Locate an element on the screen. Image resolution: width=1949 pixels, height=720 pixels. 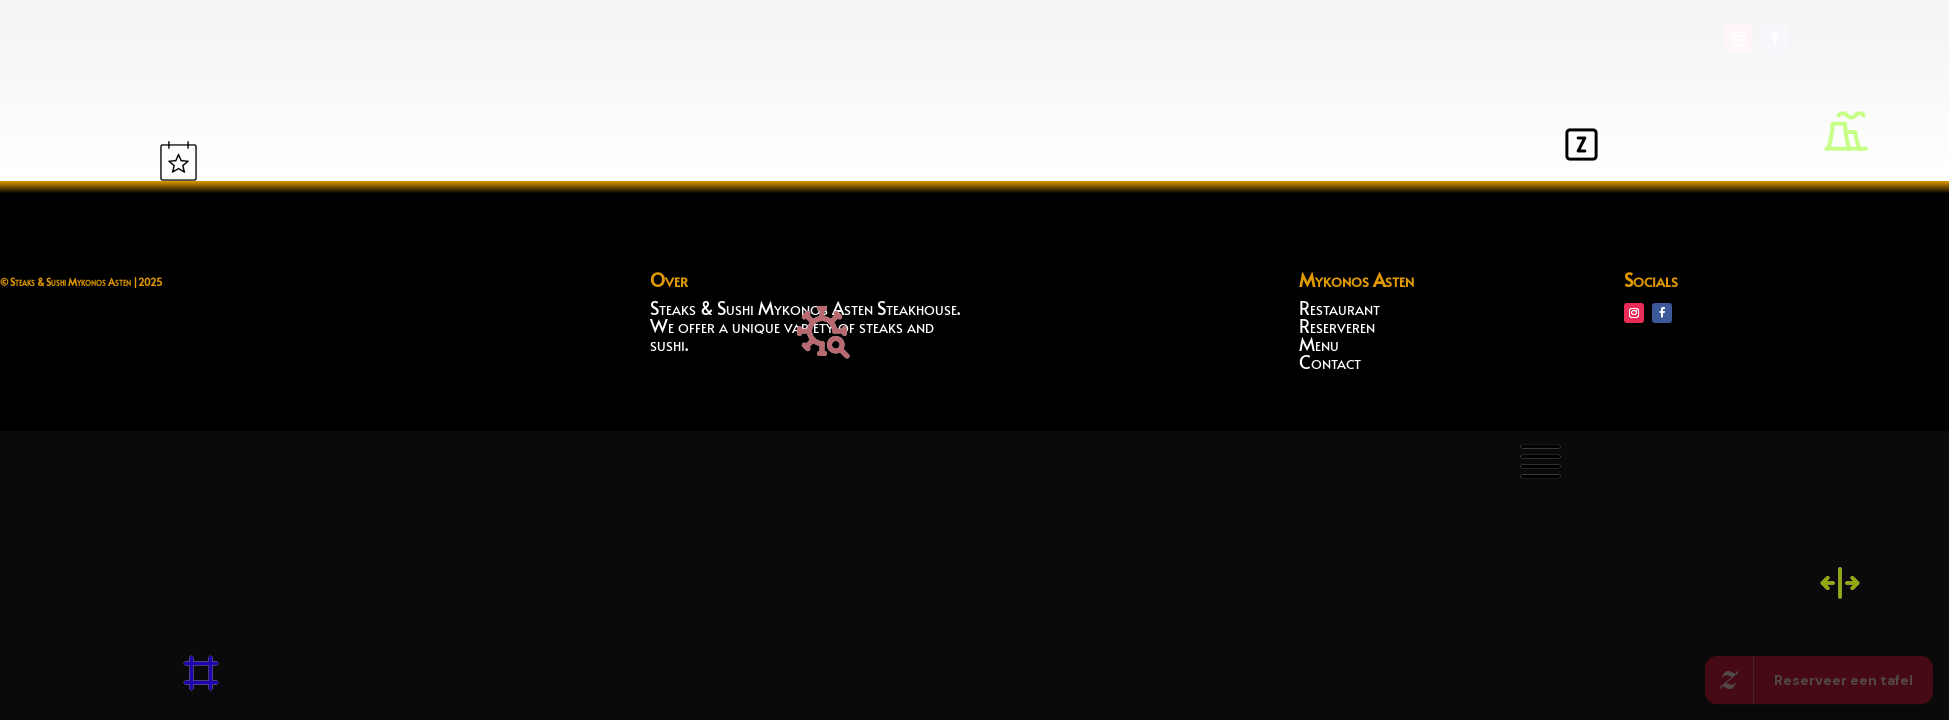
alphabetical sorting option (Z) is located at coordinates (1581, 144).